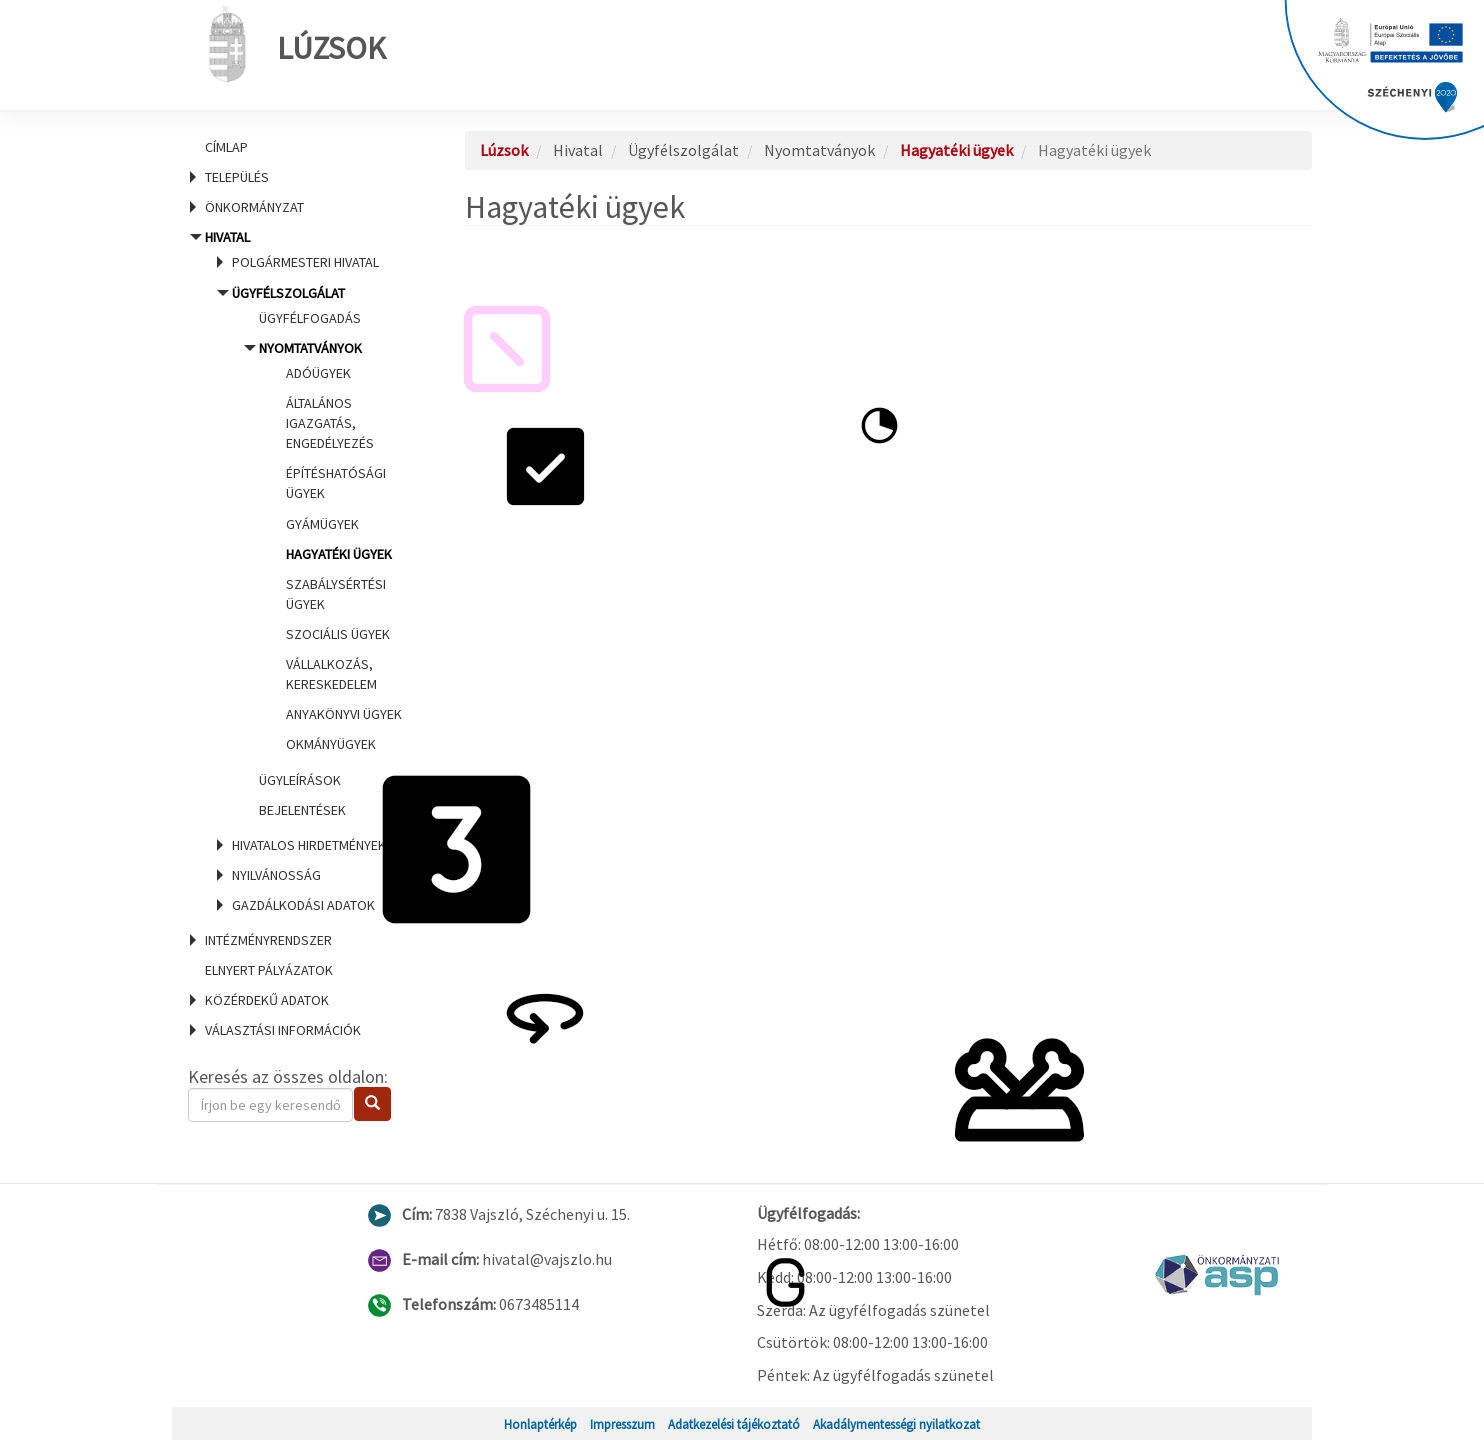 The height and width of the screenshot is (1440, 1484). Describe the element at coordinates (1019, 1083) in the screenshot. I see `access pet feeding schedule` at that location.